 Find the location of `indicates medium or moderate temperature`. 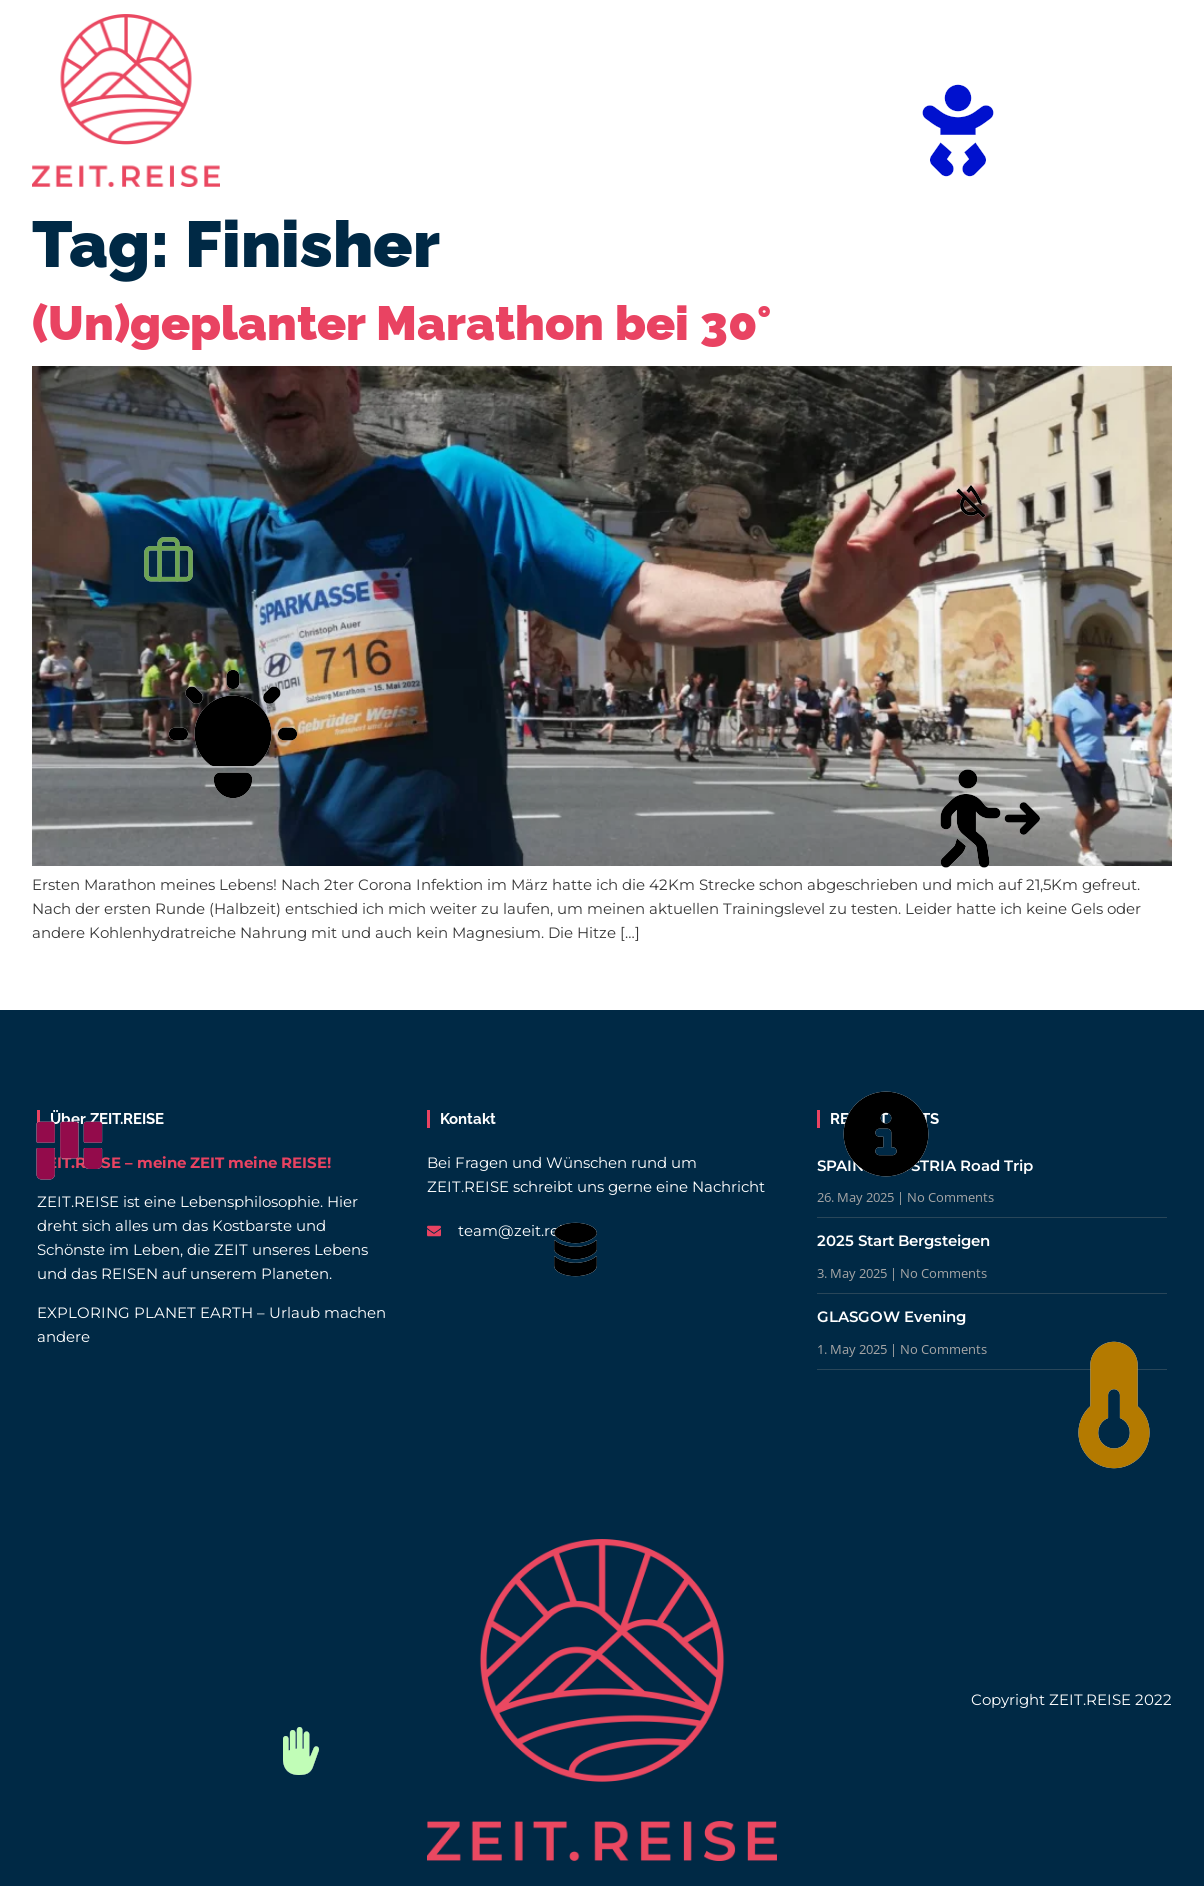

indicates medium or moderate temperature is located at coordinates (1114, 1405).